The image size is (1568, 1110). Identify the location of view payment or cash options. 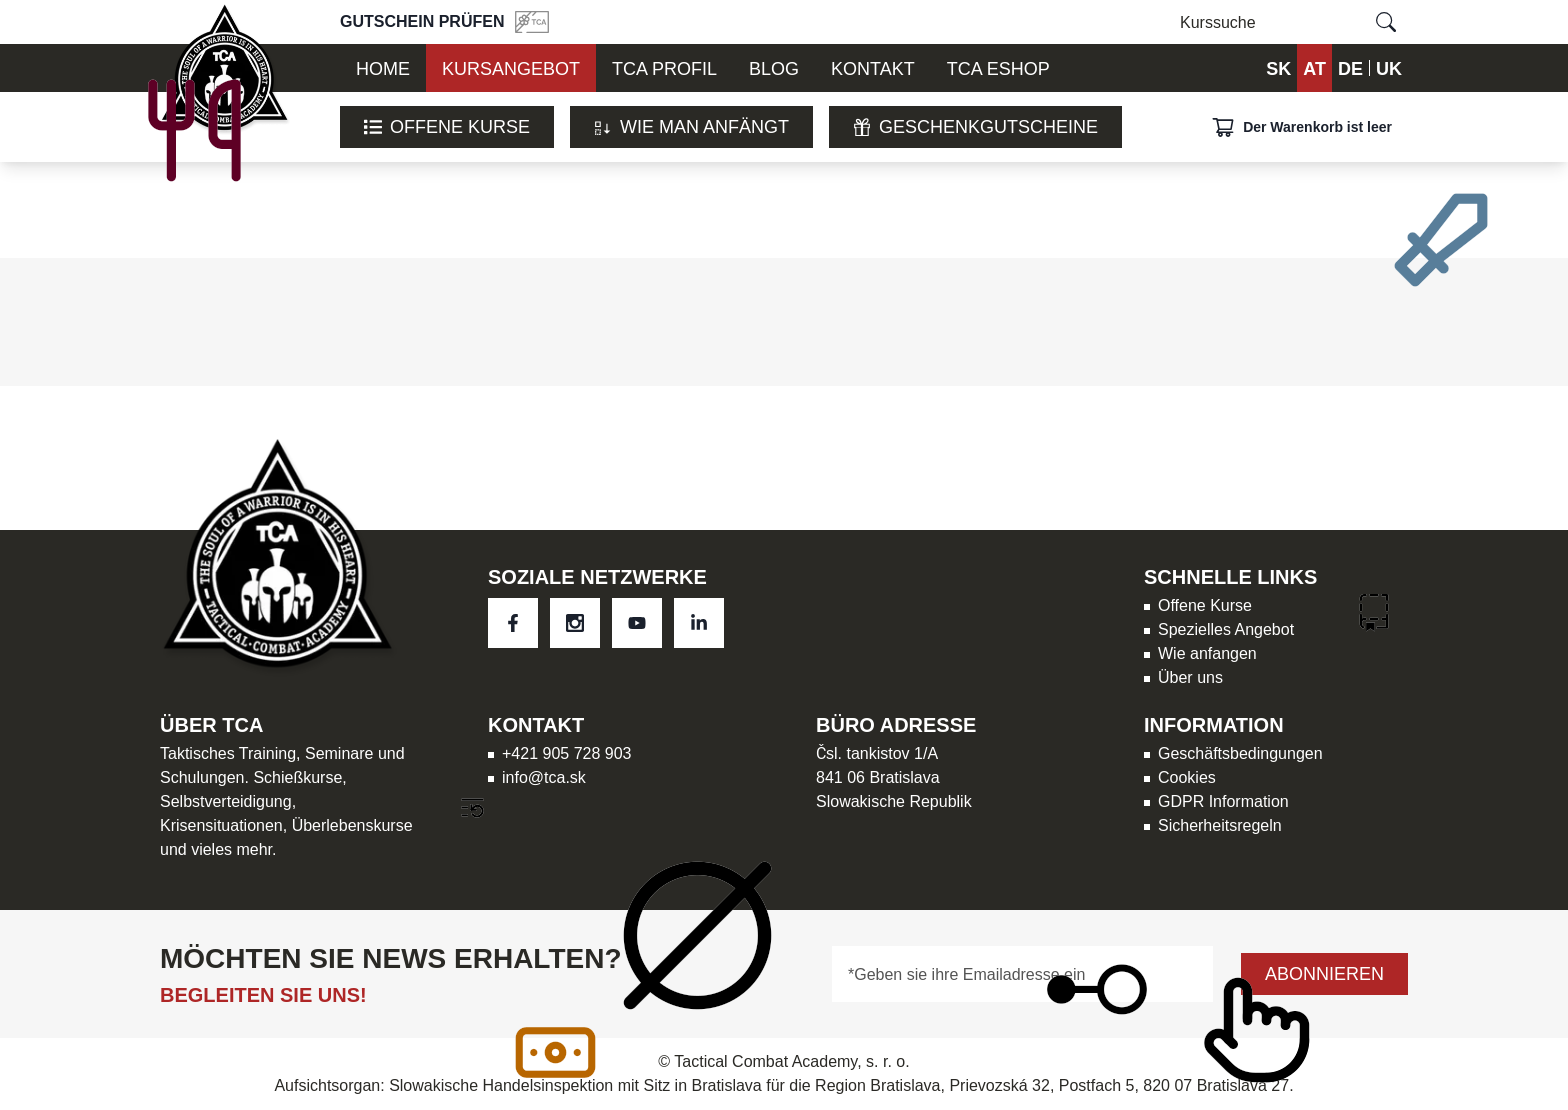
(555, 1052).